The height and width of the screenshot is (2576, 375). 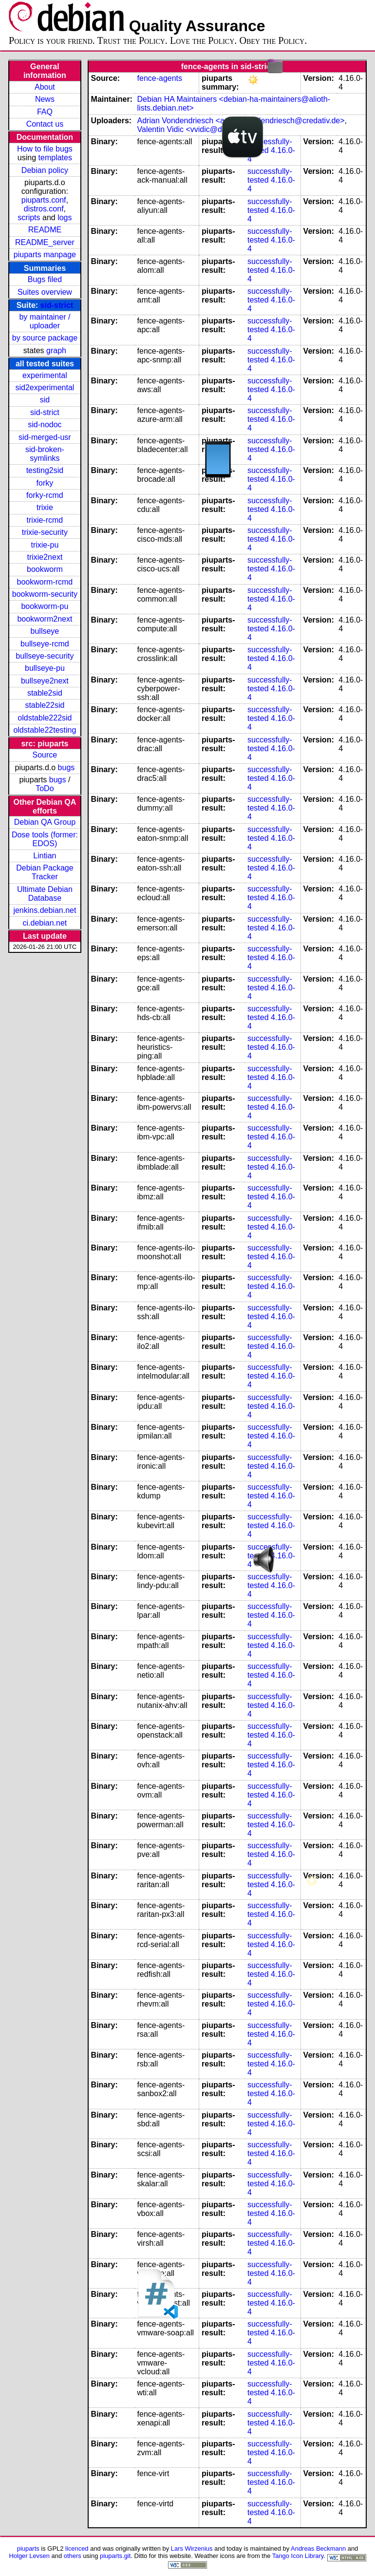 I want to click on open or edit a CSS stylesheet file, so click(x=156, y=2294).